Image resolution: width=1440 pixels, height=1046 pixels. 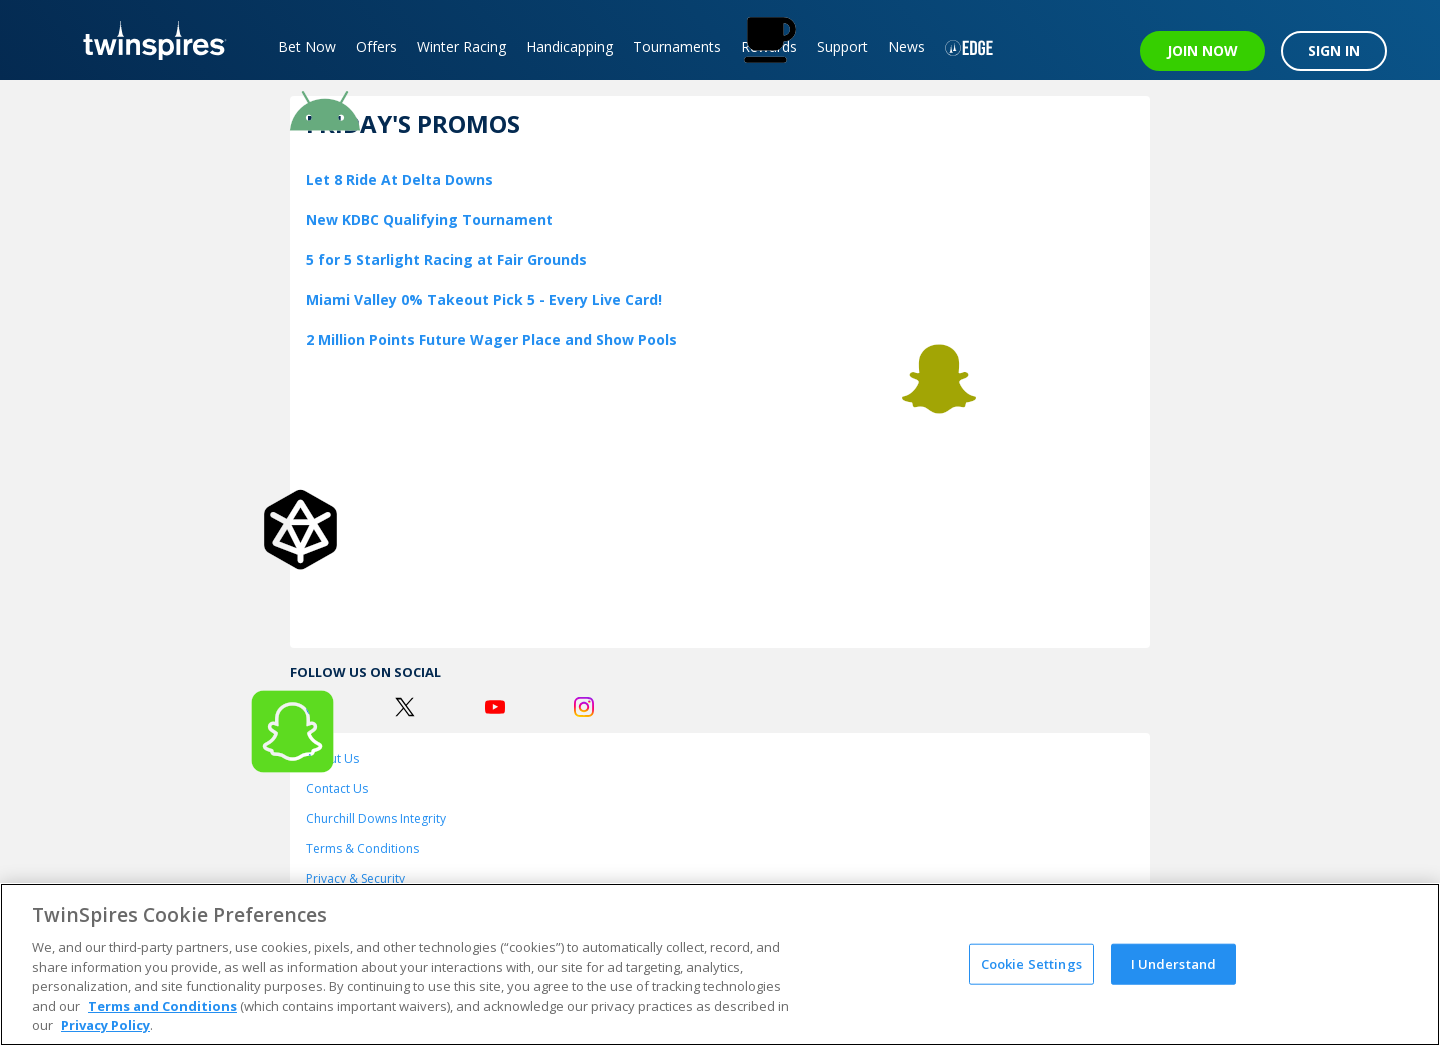 What do you see at coordinates (292, 731) in the screenshot?
I see `open Snapchat app` at bounding box center [292, 731].